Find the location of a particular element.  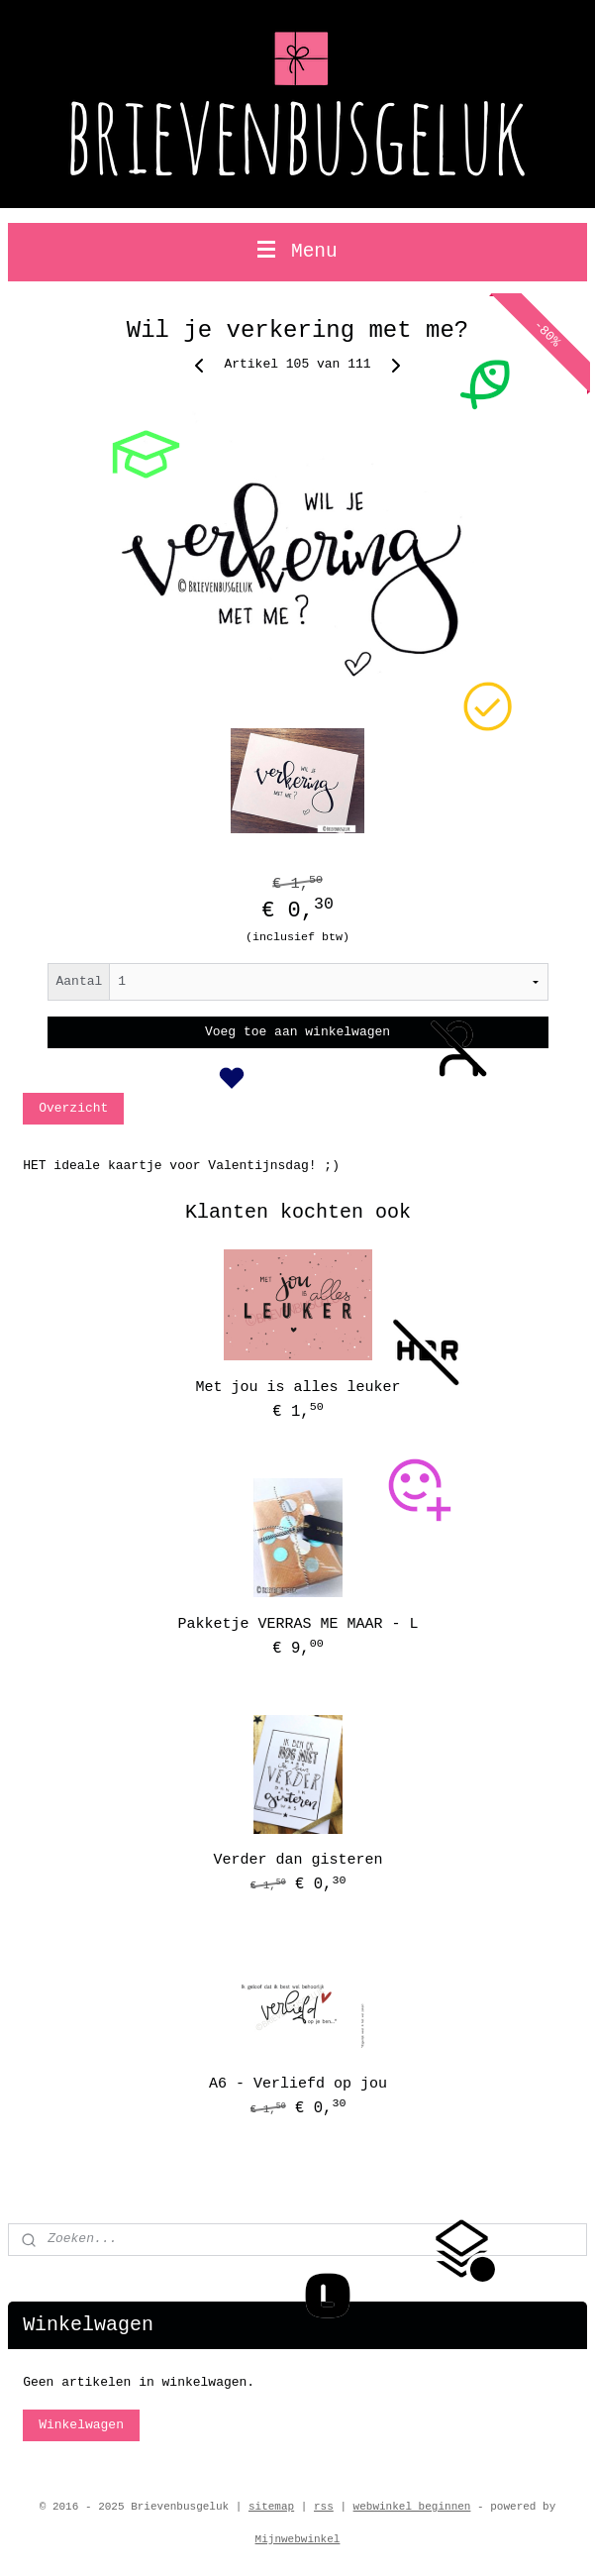

add a reaction to a message is located at coordinates (417, 1487).